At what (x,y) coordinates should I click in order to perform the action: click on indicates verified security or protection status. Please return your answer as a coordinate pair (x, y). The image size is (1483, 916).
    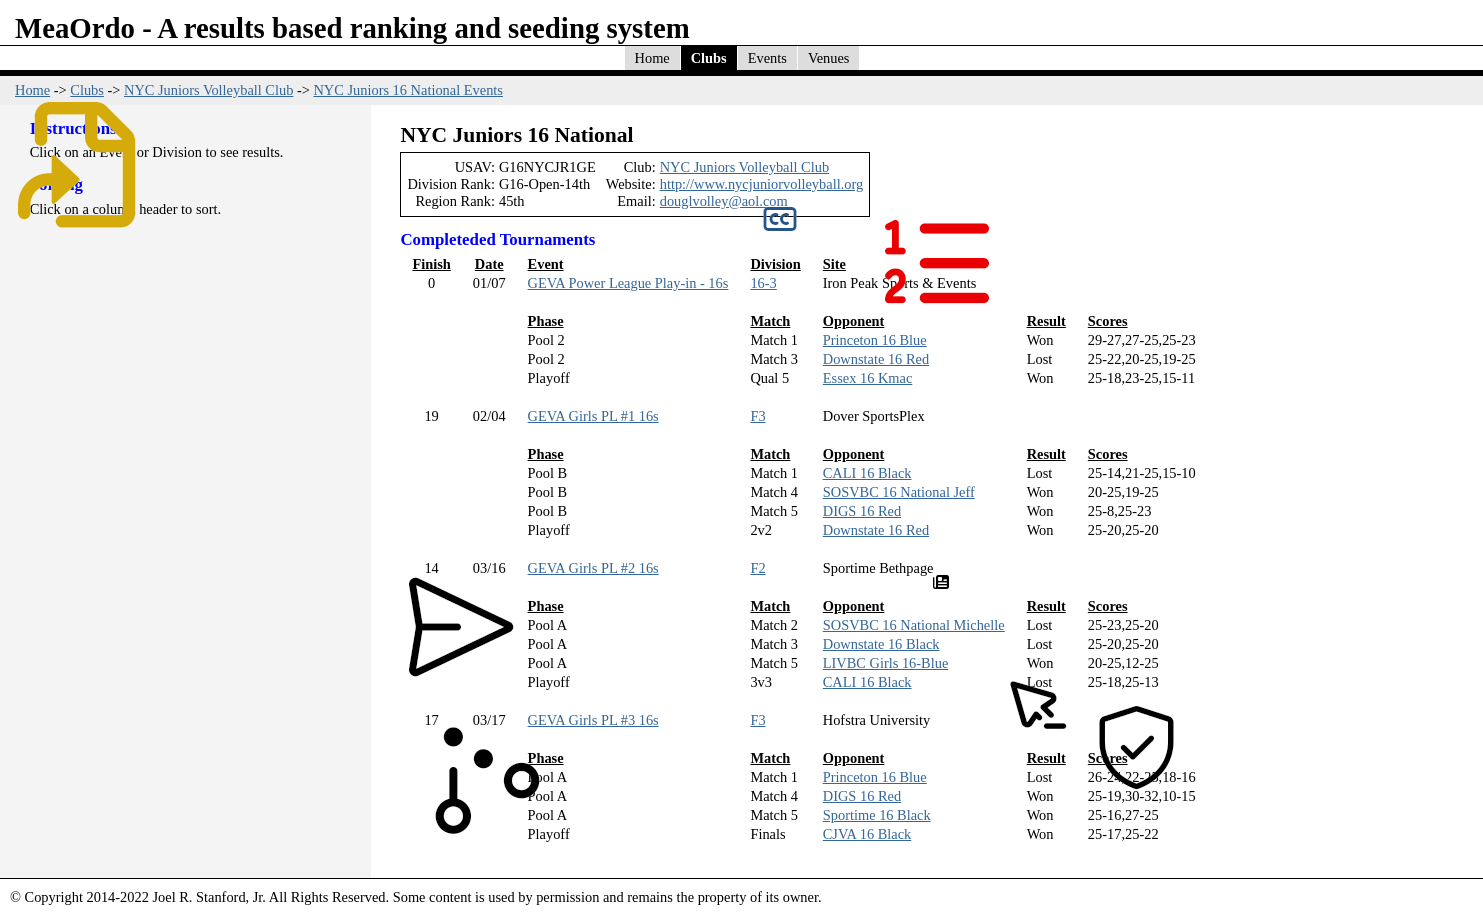
    Looking at the image, I should click on (1136, 748).